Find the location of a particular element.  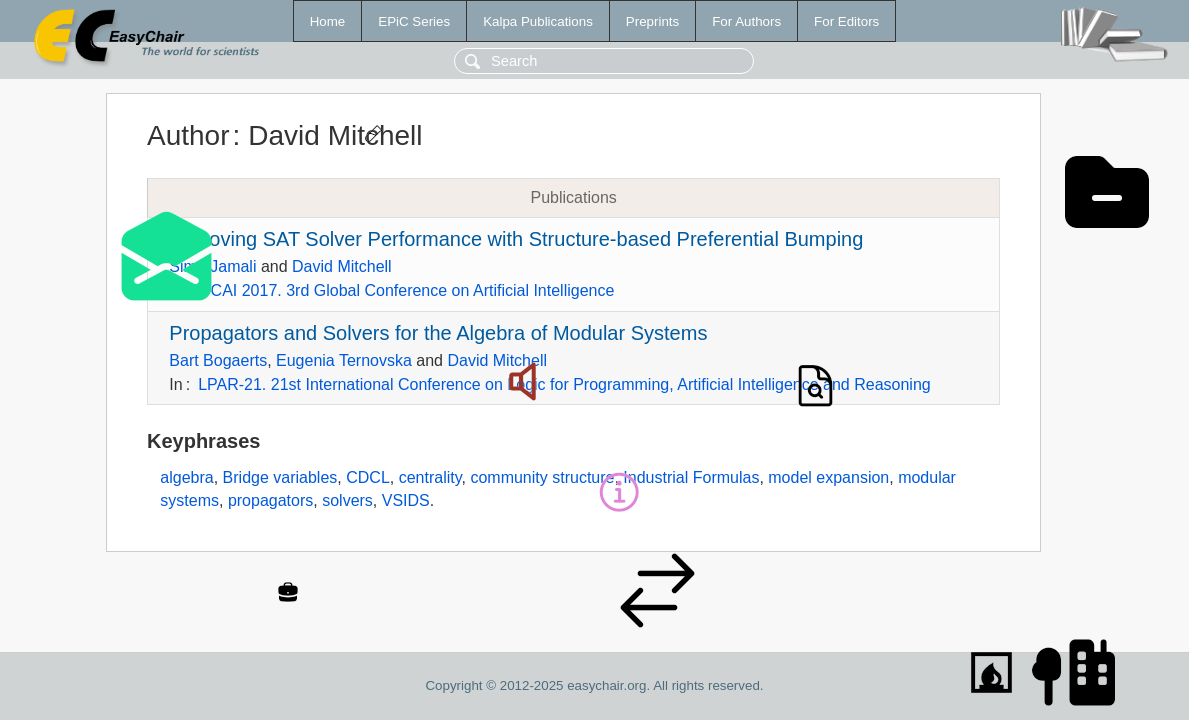

access work or business documents is located at coordinates (288, 592).